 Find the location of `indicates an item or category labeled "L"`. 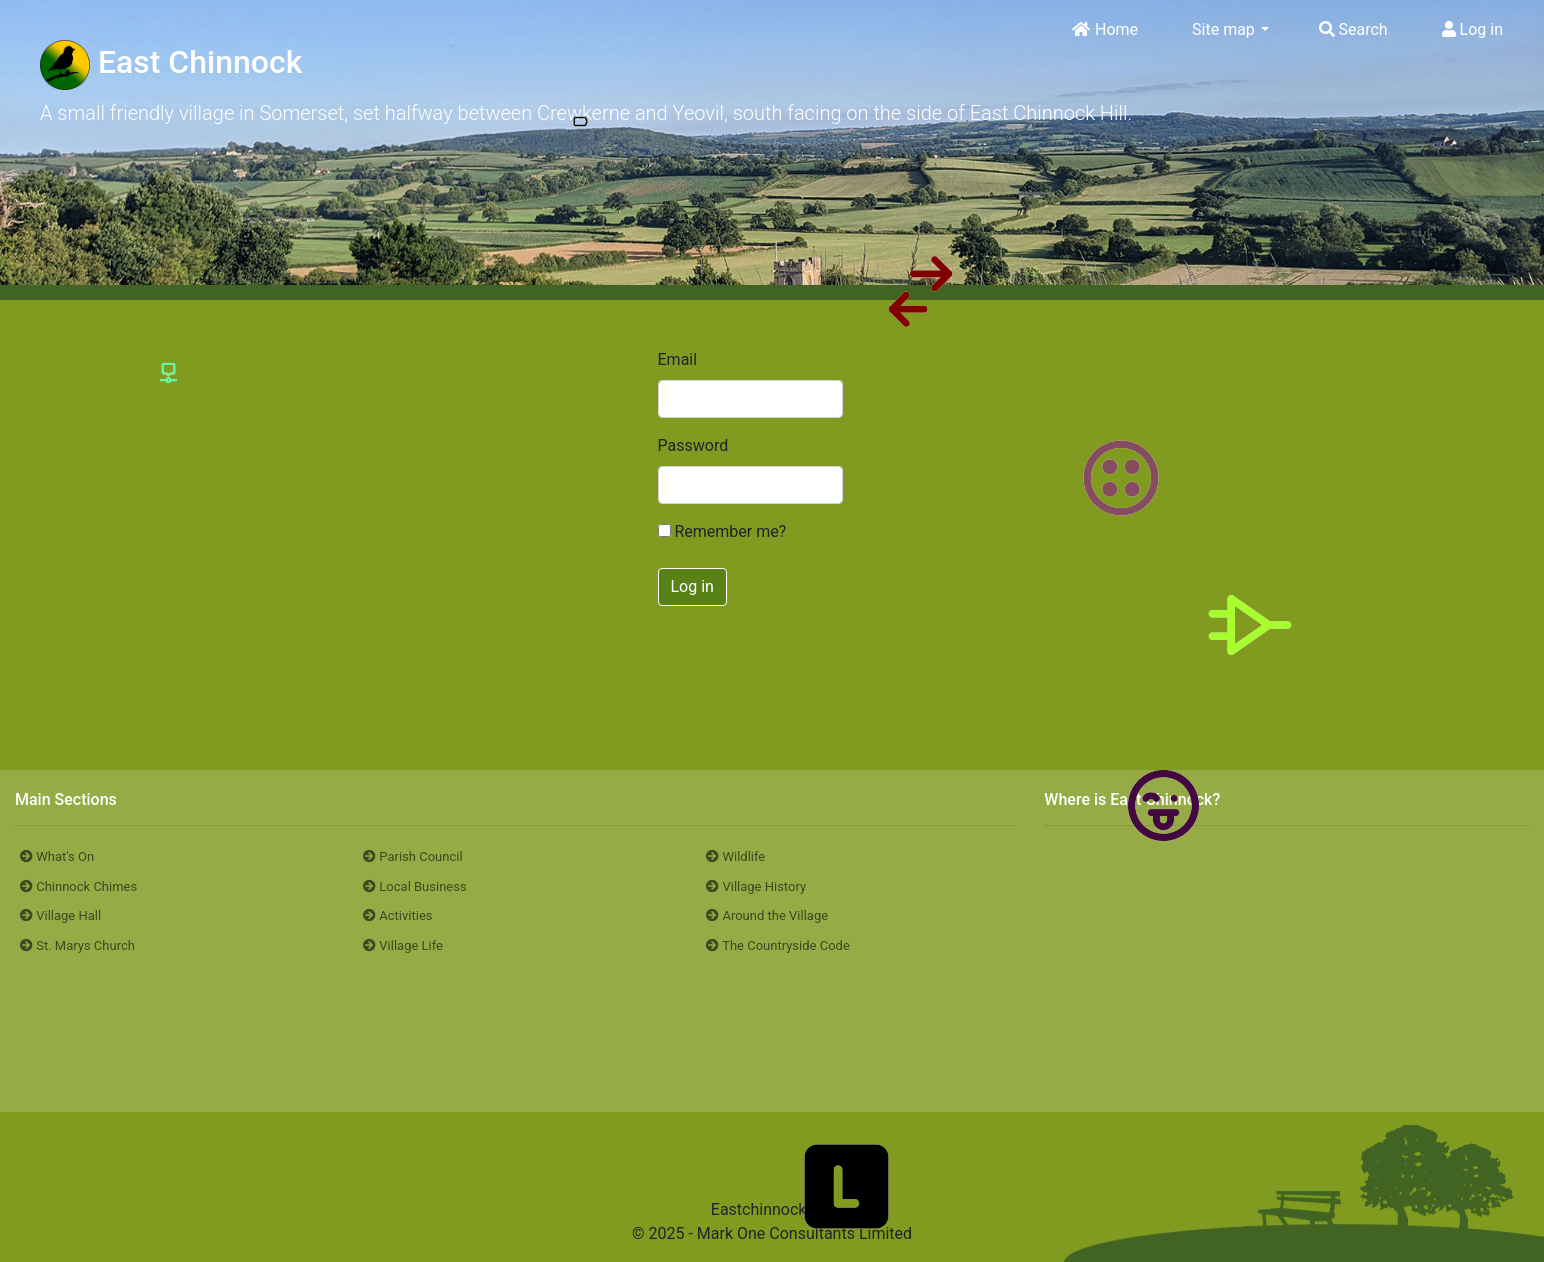

indicates an item or category labeled "L" is located at coordinates (846, 1186).